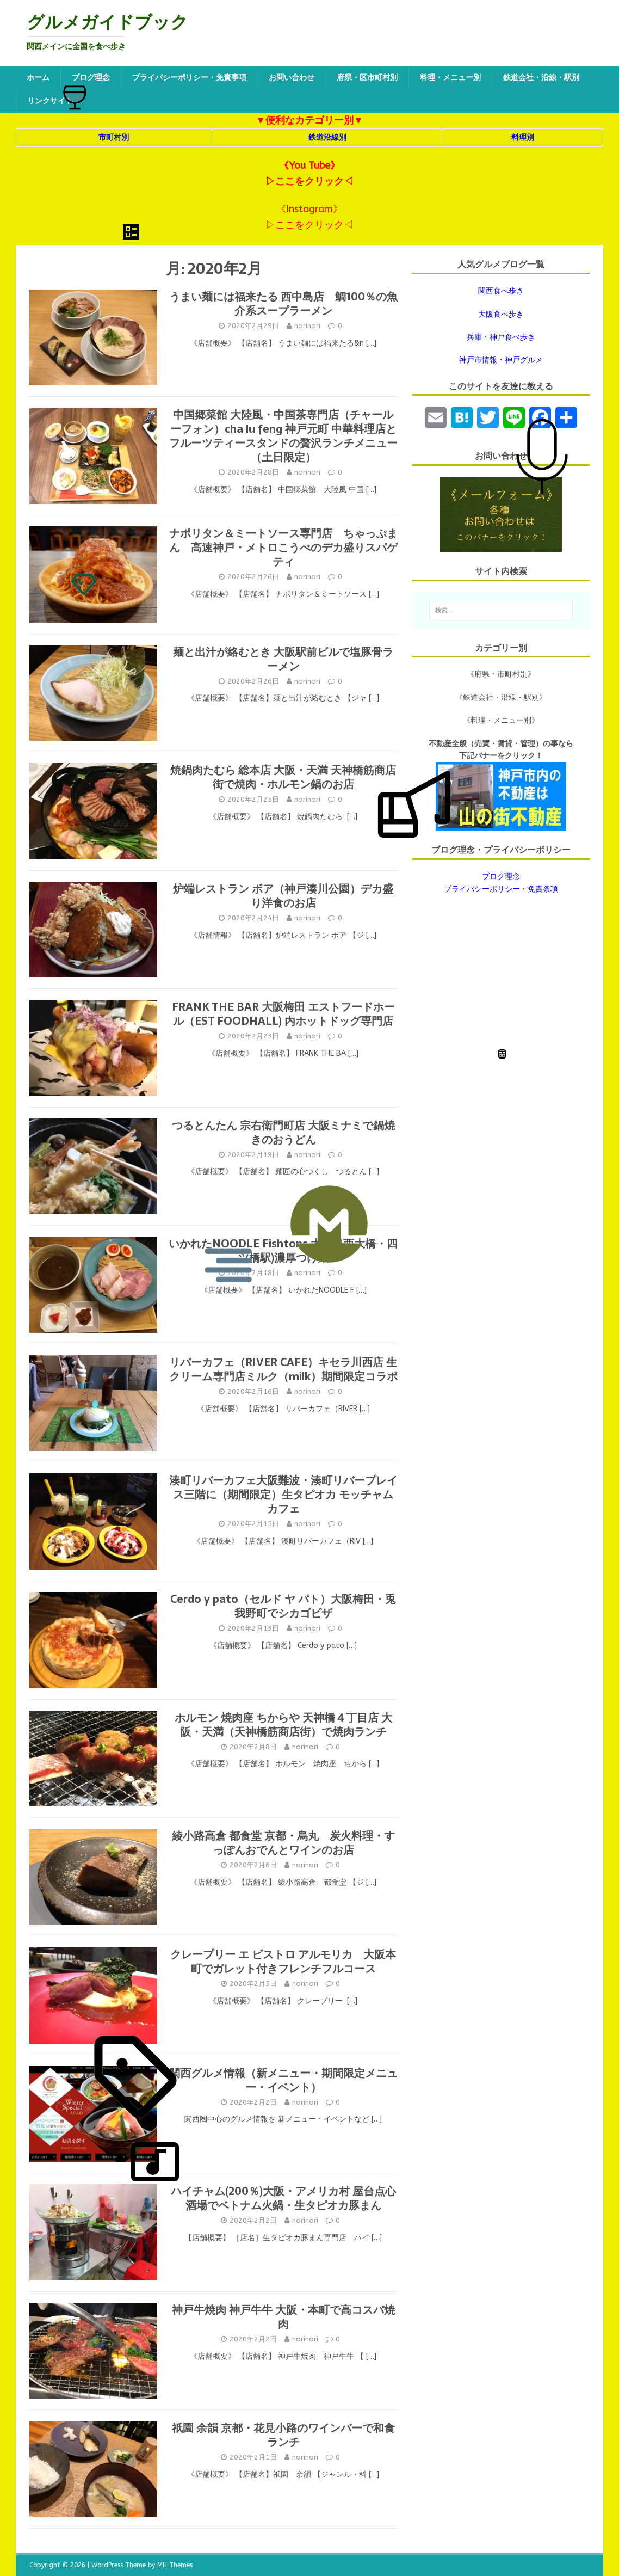 This screenshot has width=619, height=2576. Describe the element at coordinates (75, 97) in the screenshot. I see `browse wine or cocktail menu` at that location.